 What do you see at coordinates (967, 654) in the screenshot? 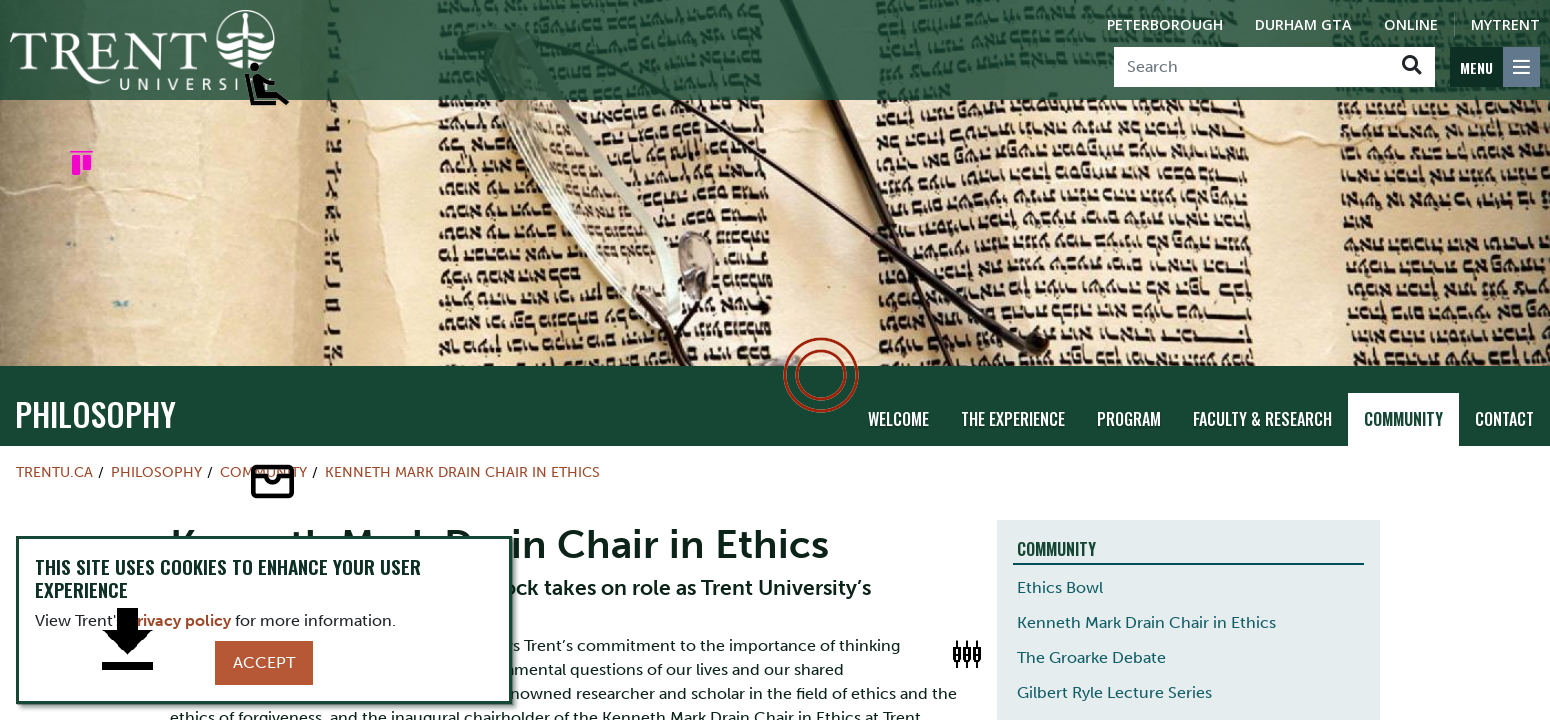
I see `configure audio/video input settings` at bounding box center [967, 654].